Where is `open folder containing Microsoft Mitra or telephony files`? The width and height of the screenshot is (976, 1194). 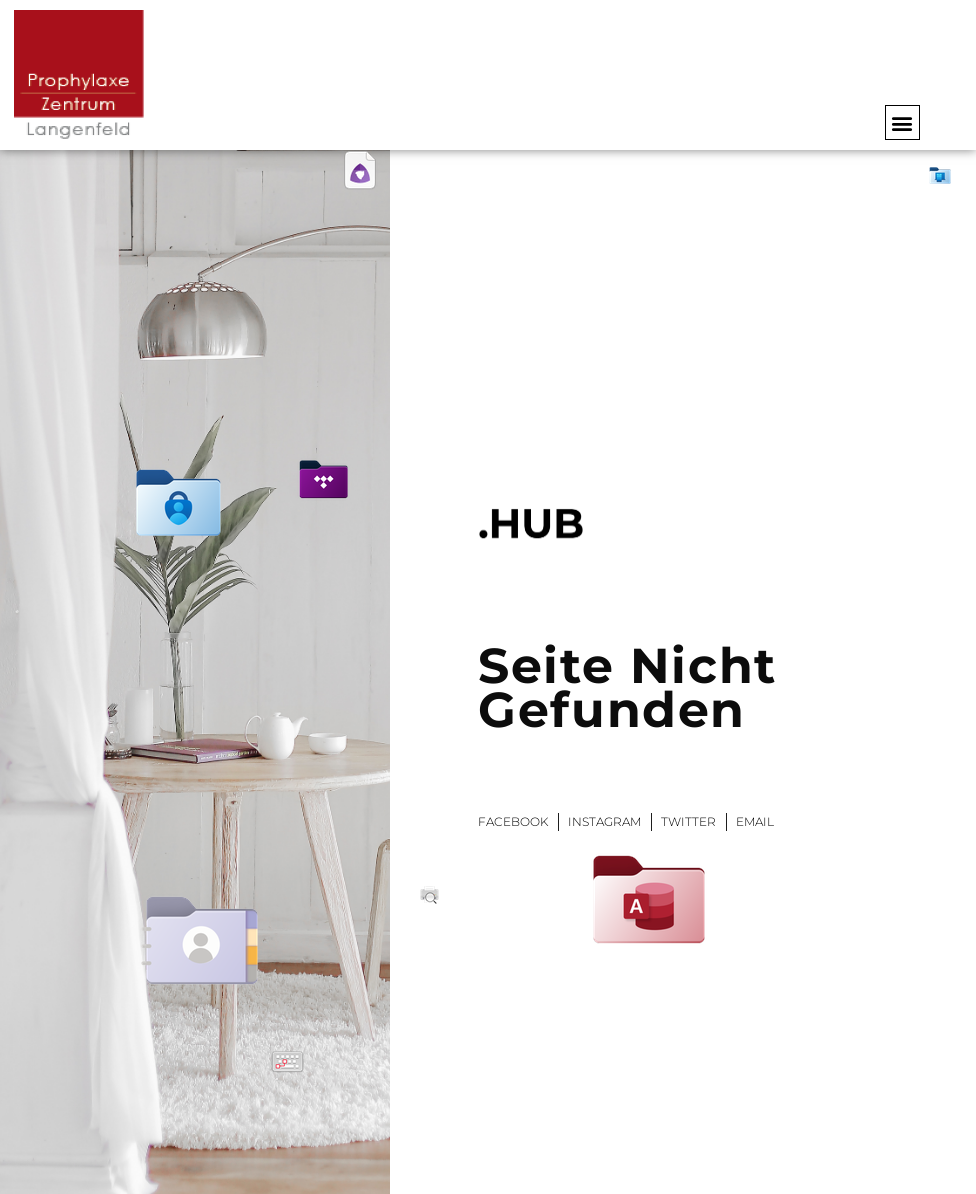
open folder containing Microsoft Mitra or telephony files is located at coordinates (940, 176).